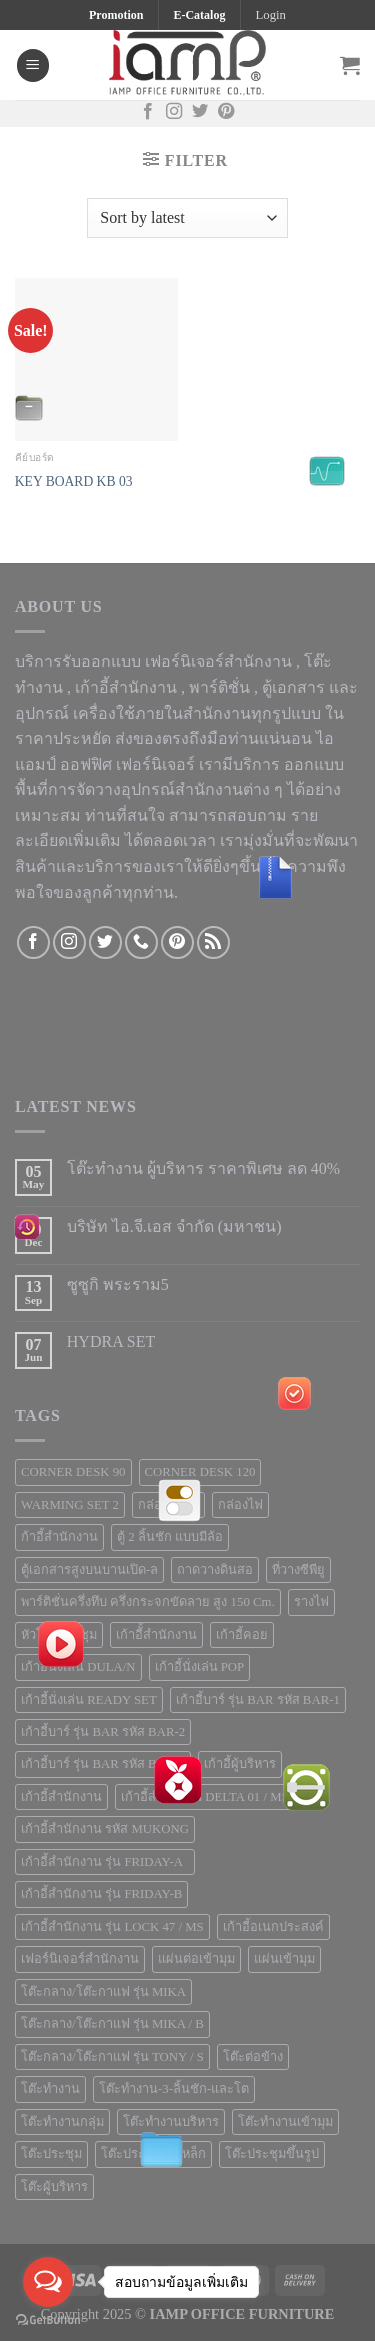 Image resolution: width=375 pixels, height=2341 pixels. I want to click on open dconf editor to modify system configuration settings, so click(294, 1393).